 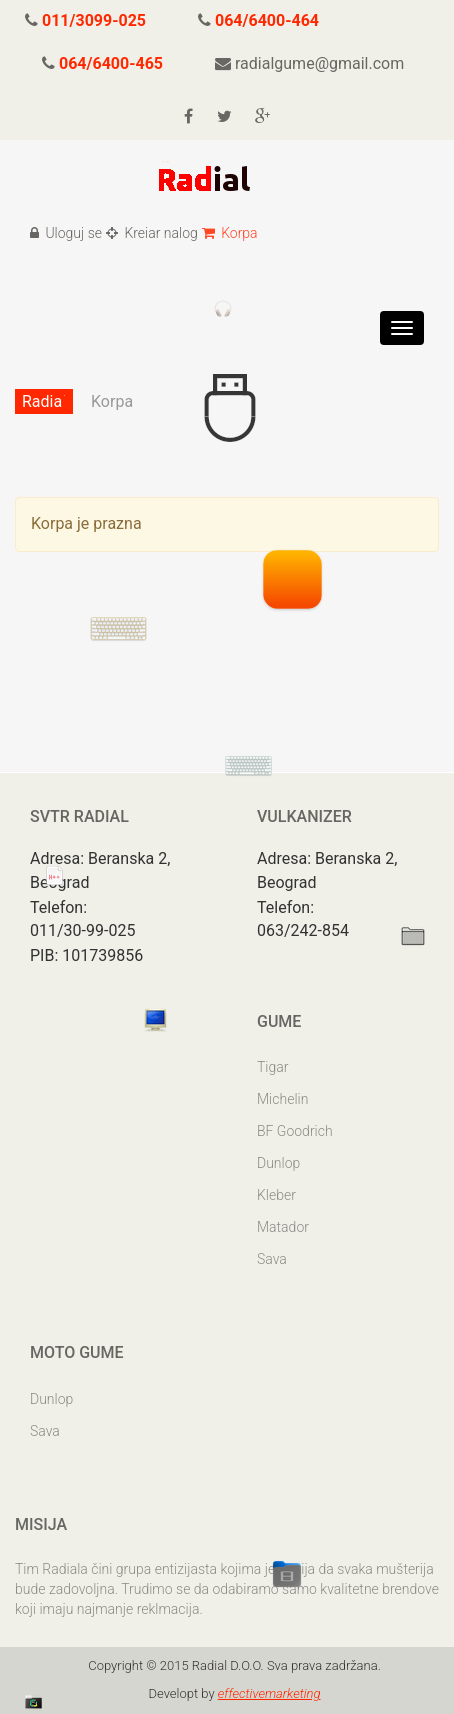 What do you see at coordinates (118, 628) in the screenshot?
I see `connect a wireless bluetooth keyboard` at bounding box center [118, 628].